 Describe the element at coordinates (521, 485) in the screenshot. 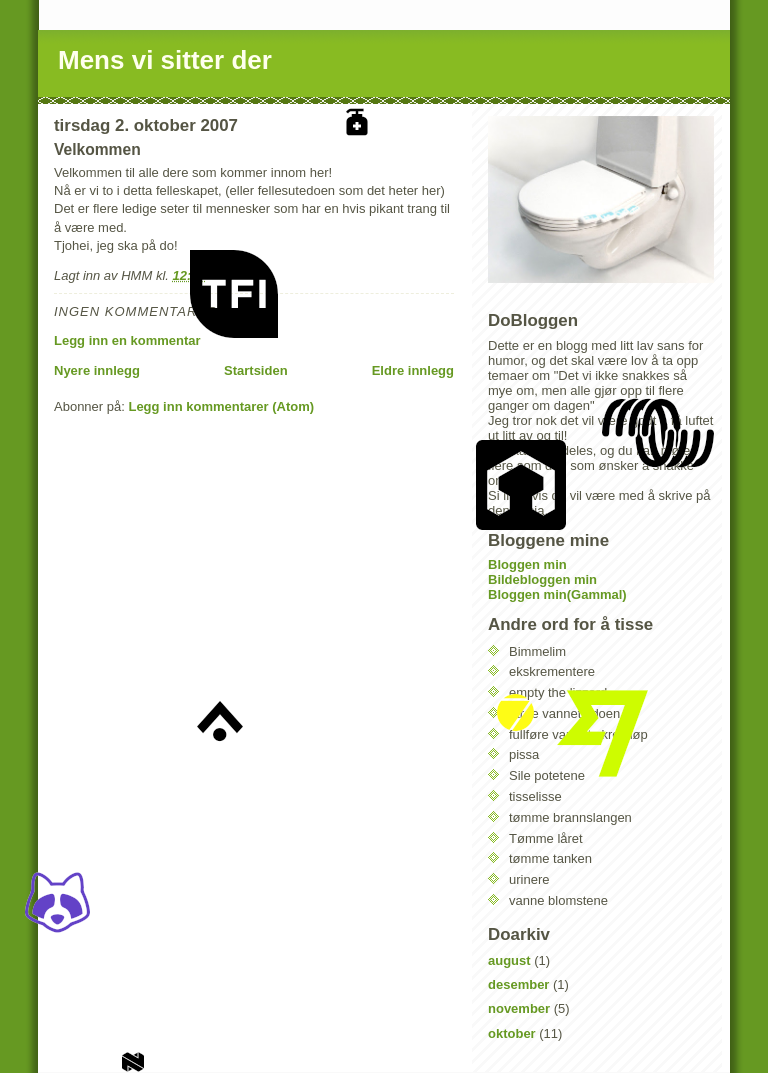

I see `open LMMS digital audio workstation` at that location.